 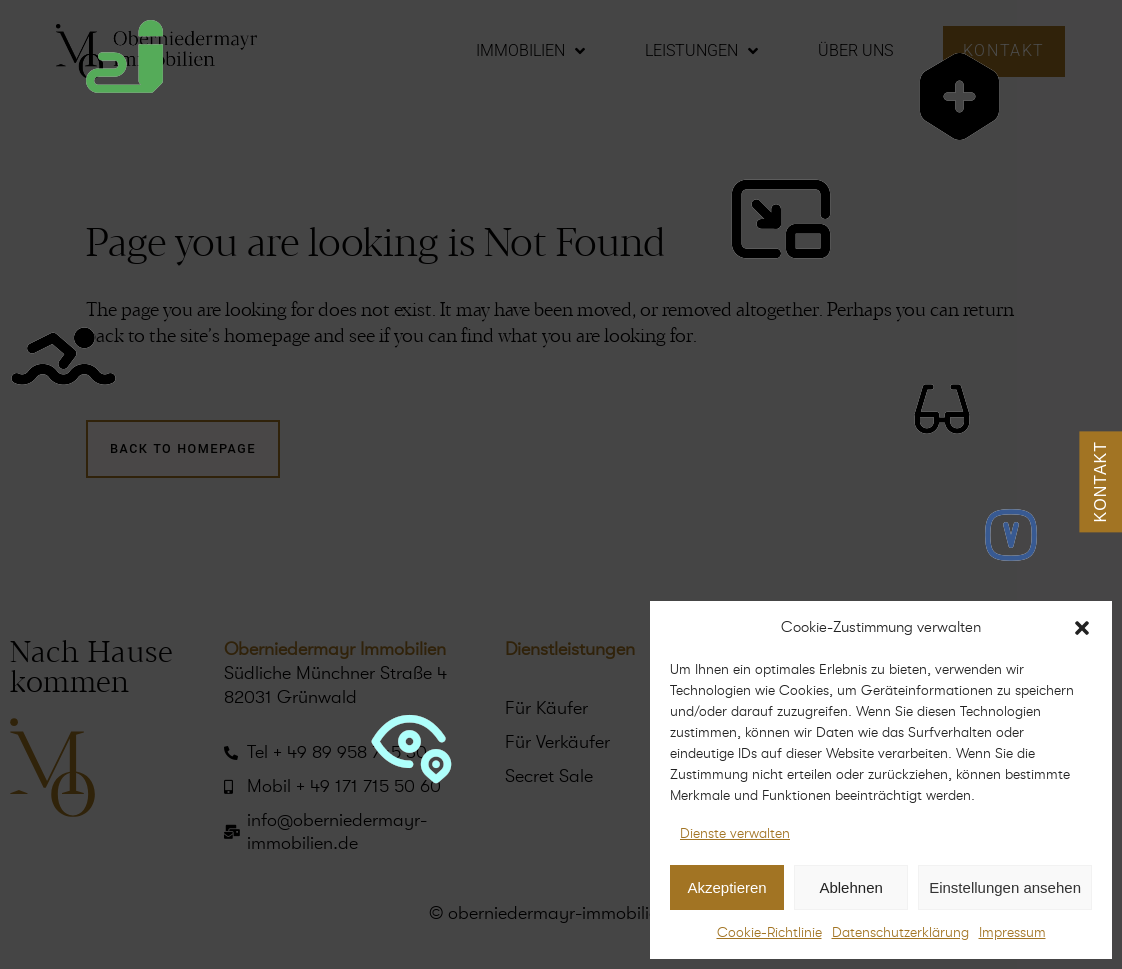 What do you see at coordinates (63, 353) in the screenshot?
I see `access swimming or pool activities` at bounding box center [63, 353].